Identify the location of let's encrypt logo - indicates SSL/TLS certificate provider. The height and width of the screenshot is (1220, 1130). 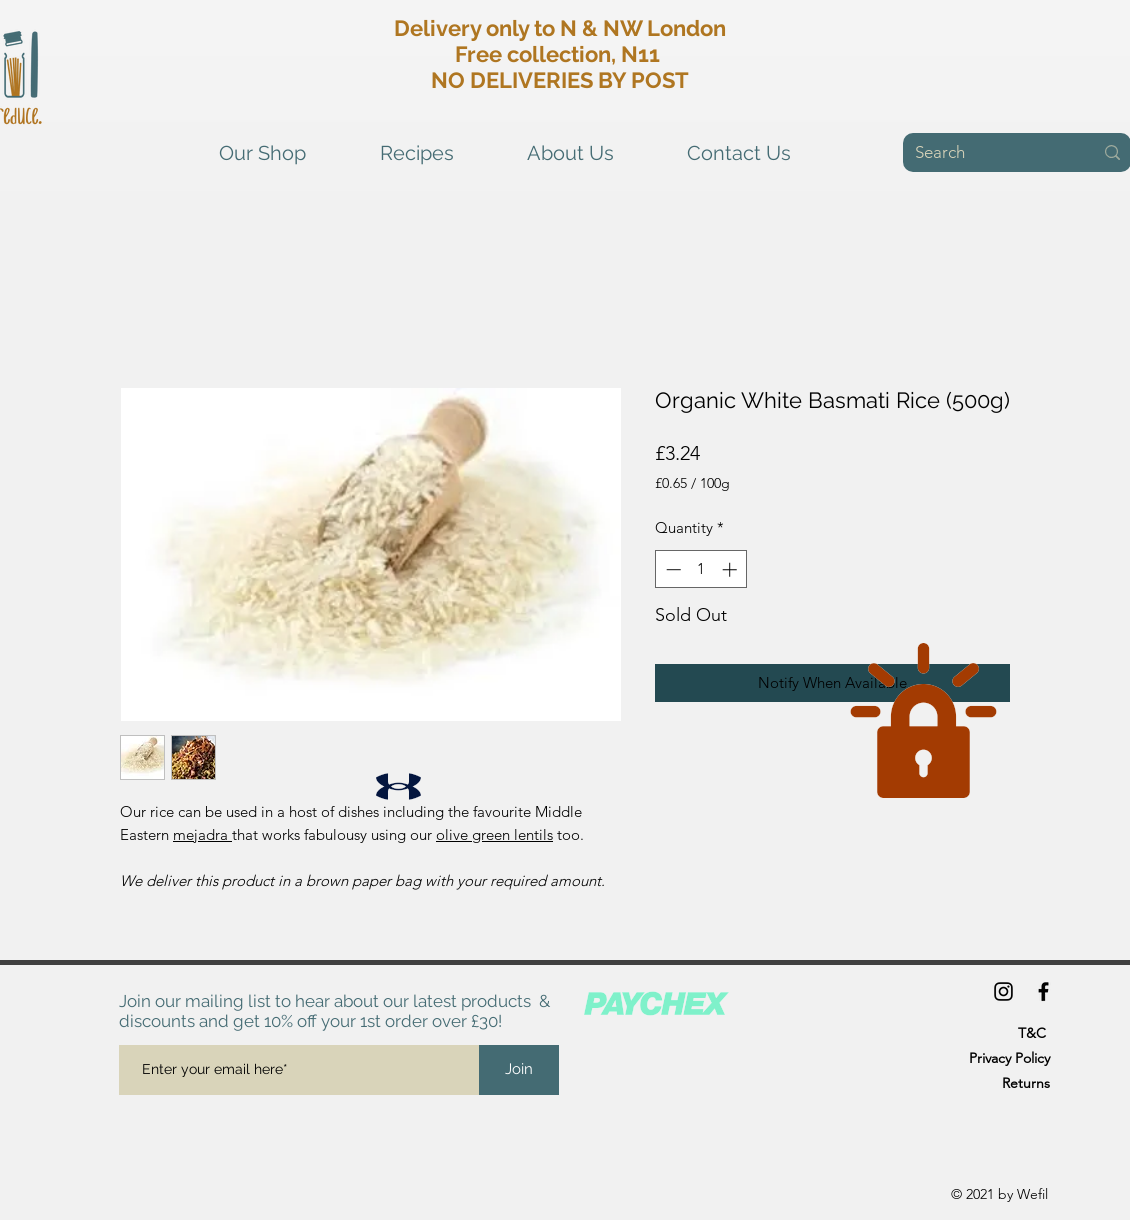
(923, 720).